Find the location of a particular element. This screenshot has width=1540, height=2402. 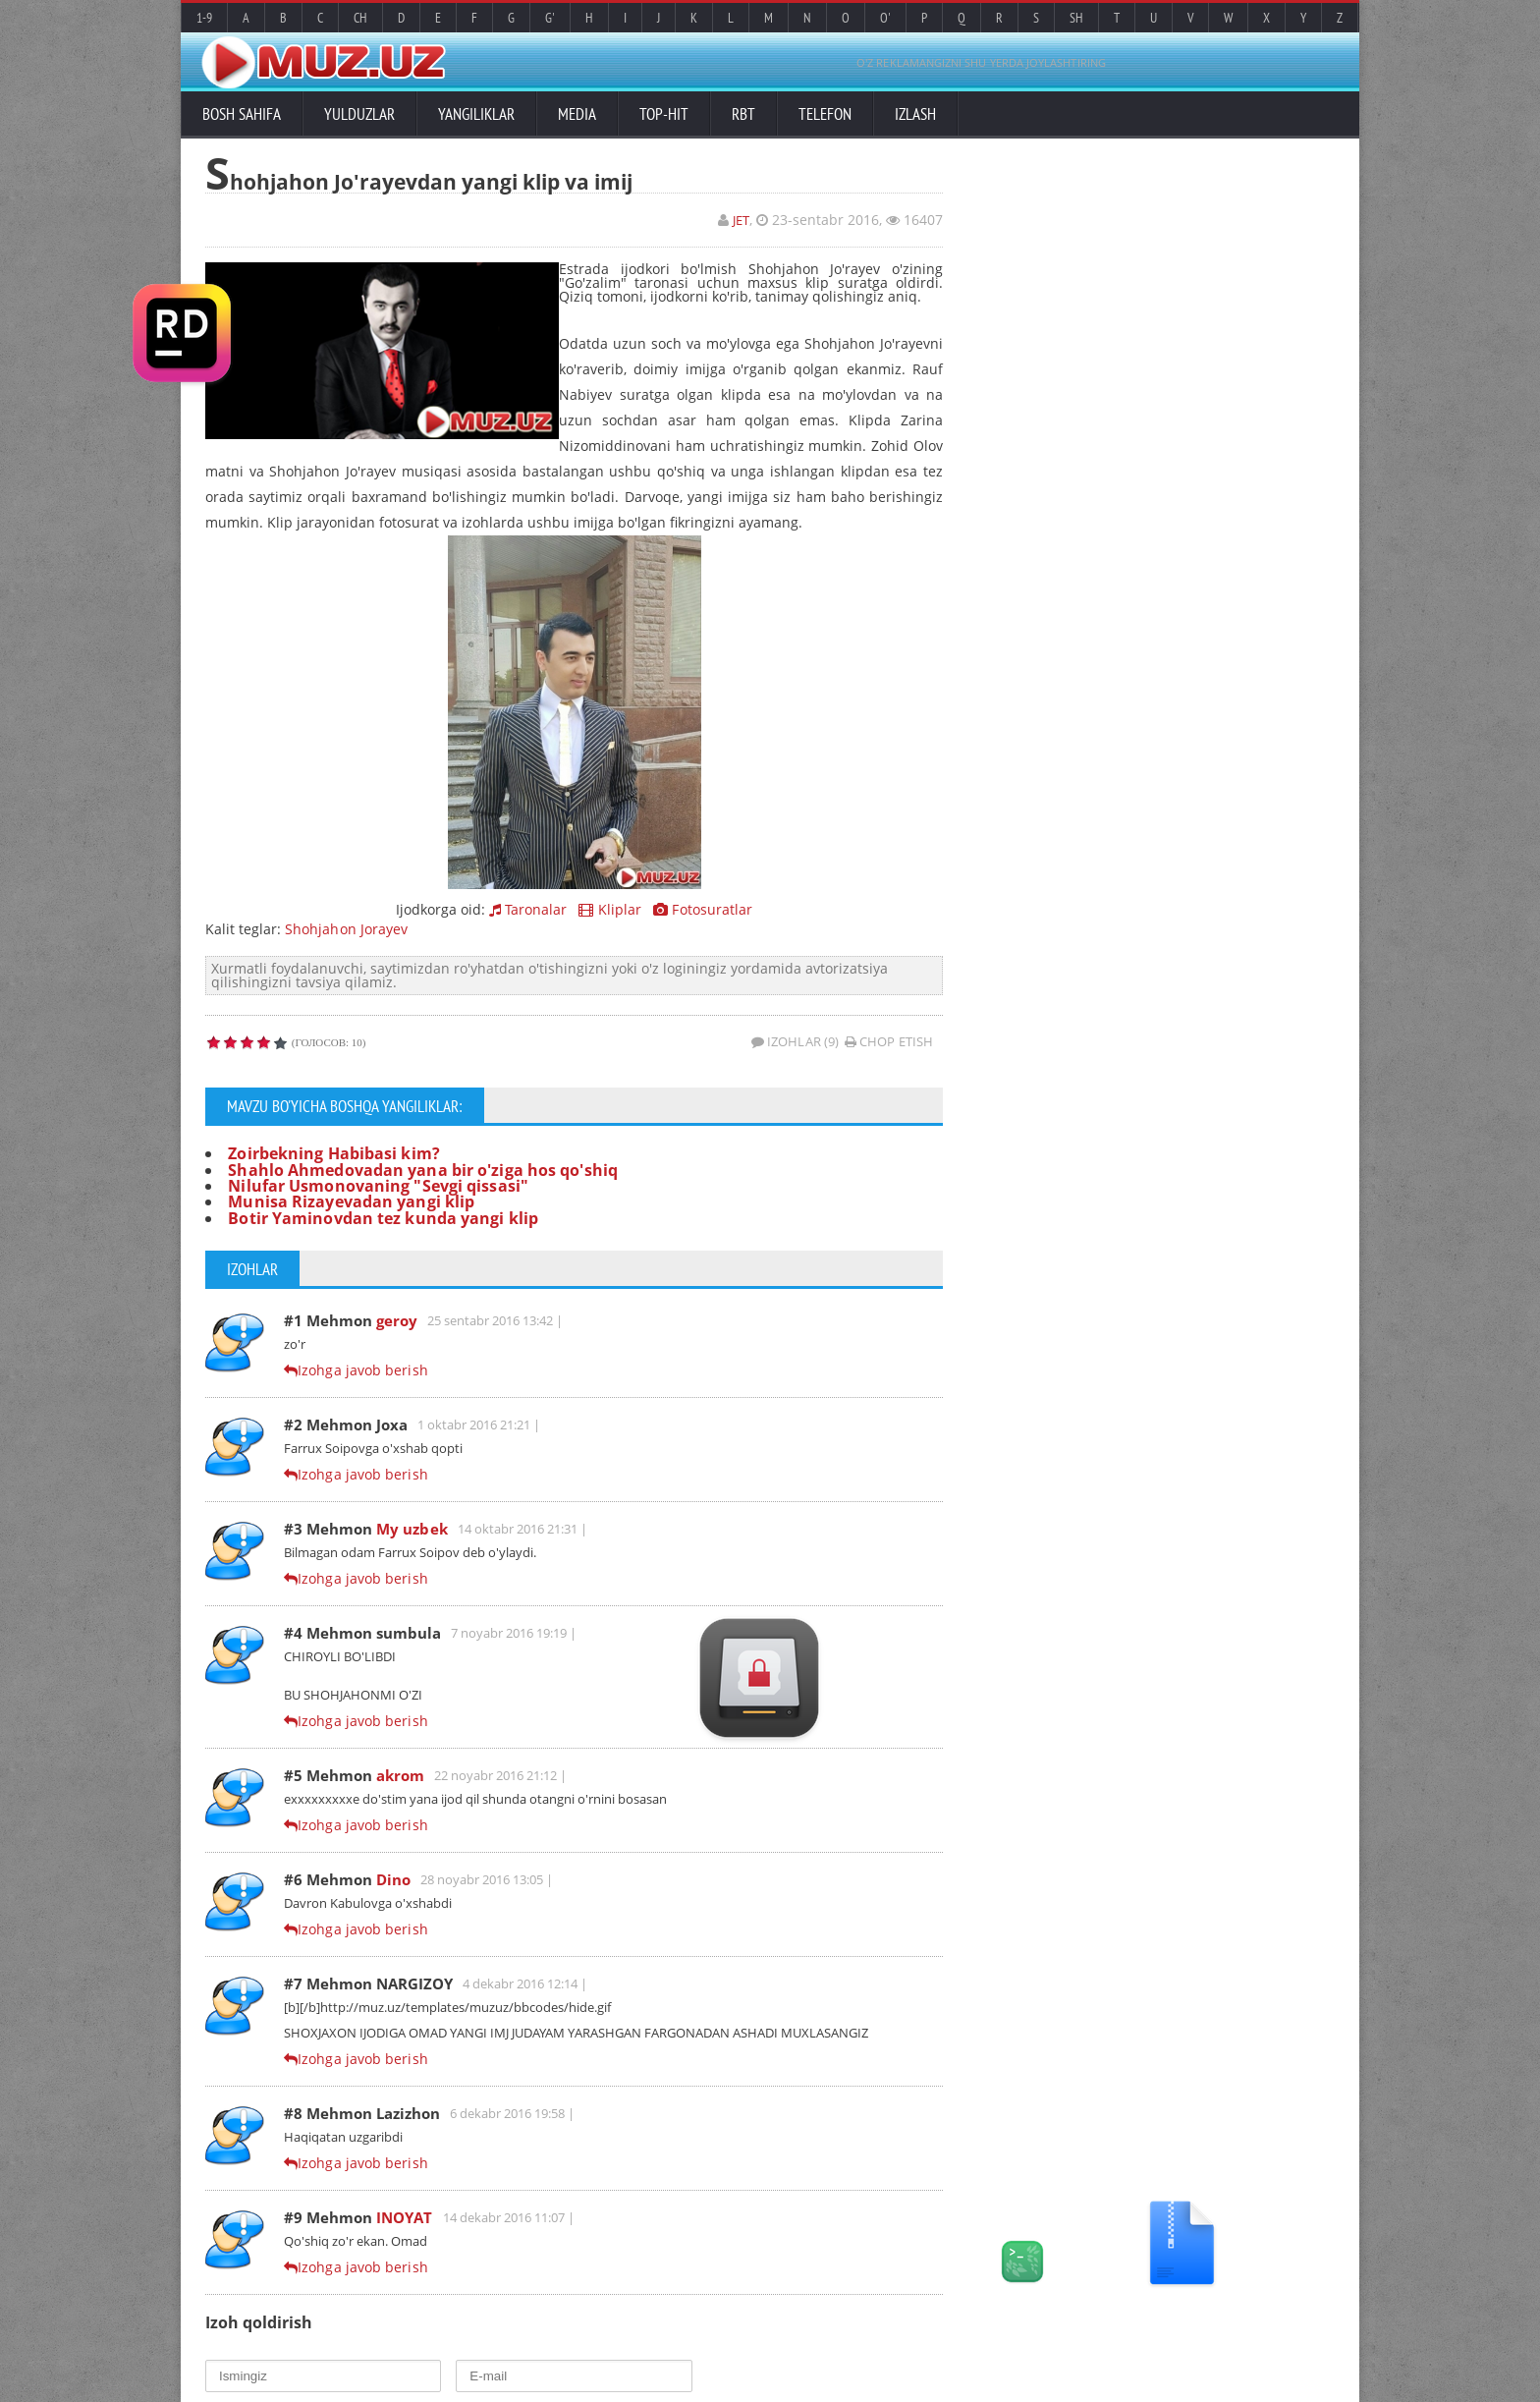

a compressed or archived software file is located at coordinates (1182, 2244).